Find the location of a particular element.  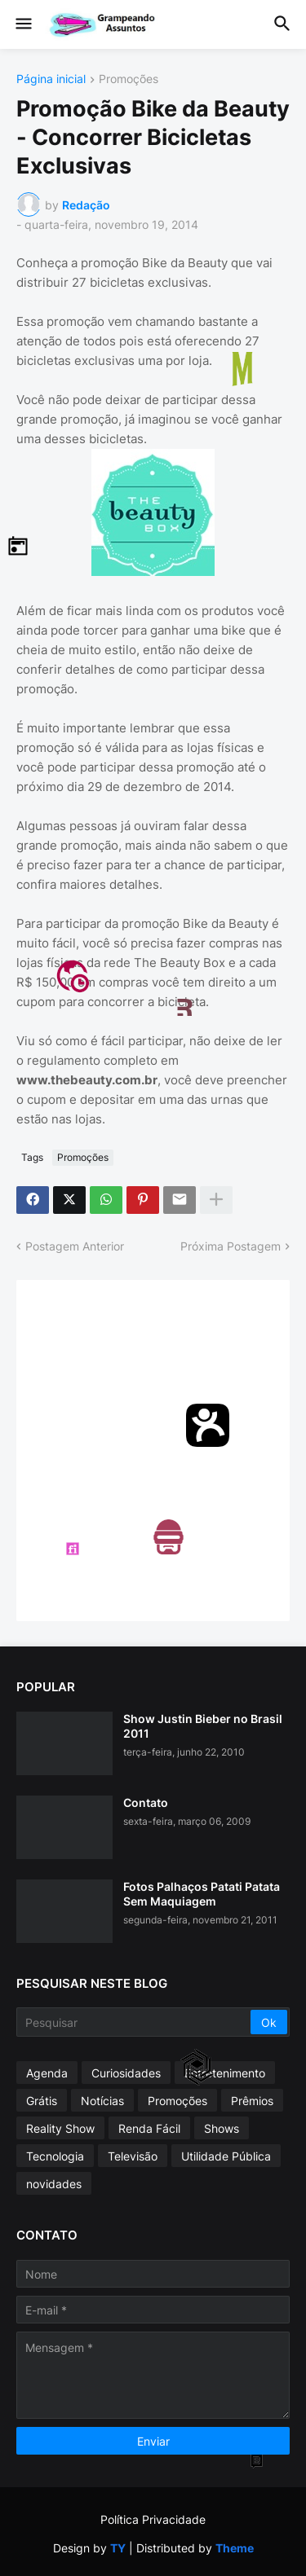

open the Dianping app is located at coordinates (207, 1425).